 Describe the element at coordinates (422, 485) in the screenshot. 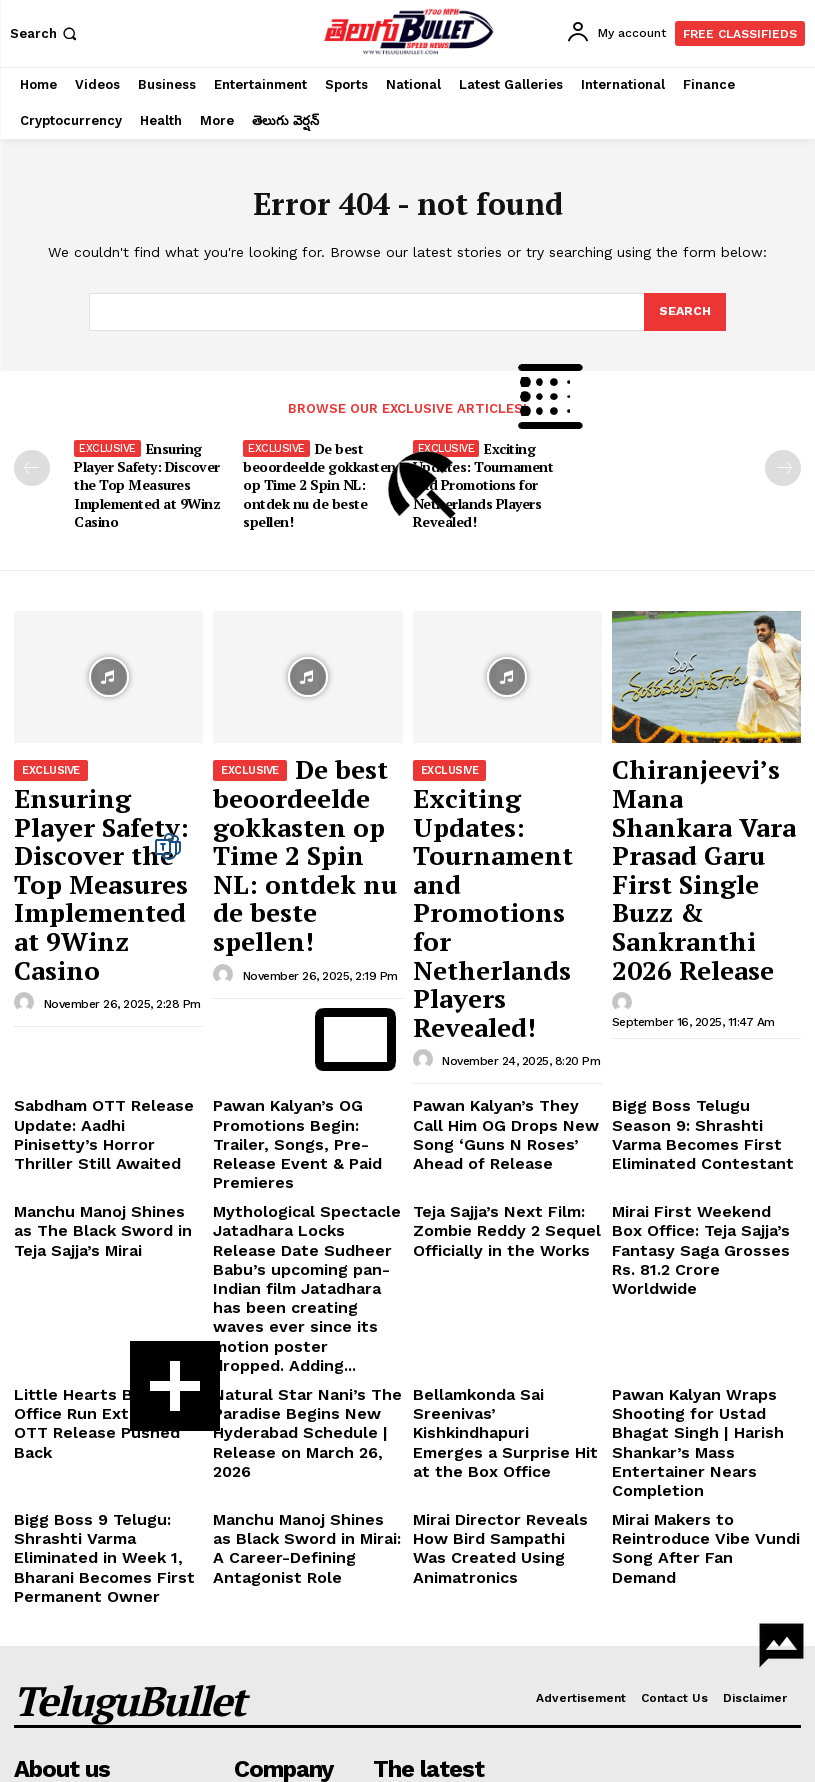

I see `access beach or vacation-related information` at that location.